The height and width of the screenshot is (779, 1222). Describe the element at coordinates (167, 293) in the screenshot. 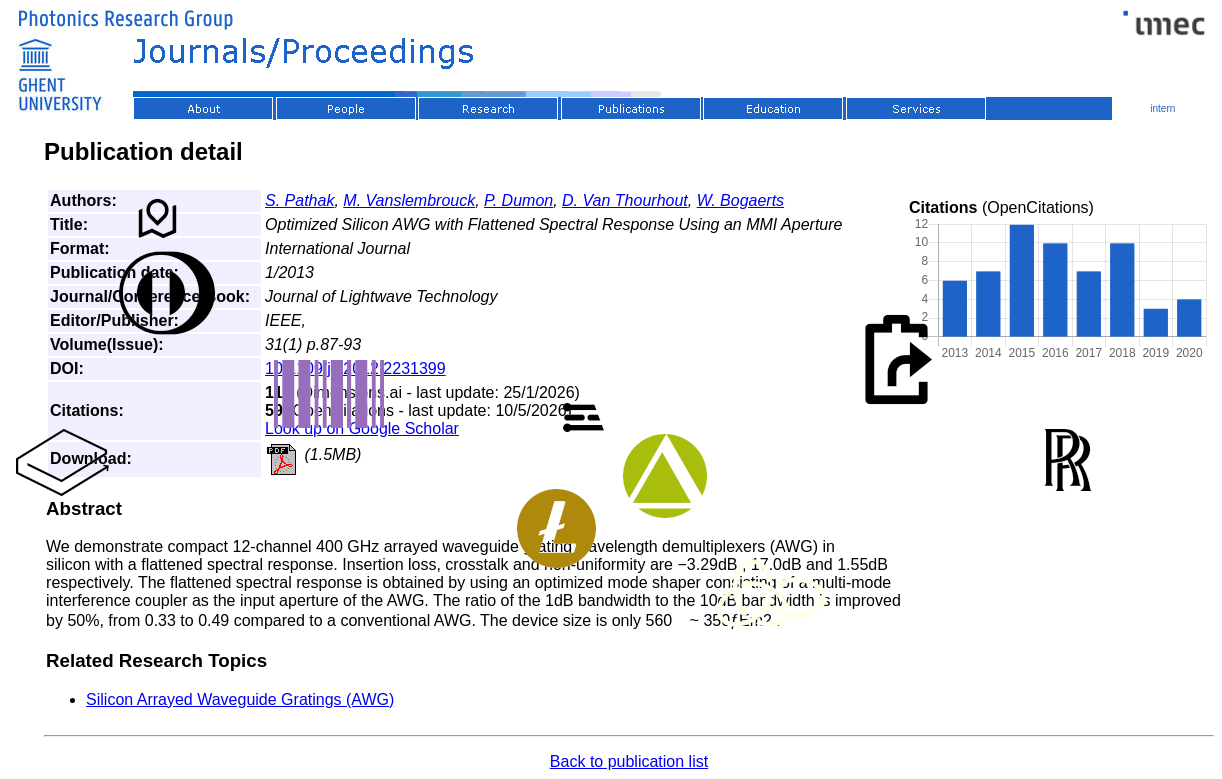

I see `pay with Diners Club credit card` at that location.